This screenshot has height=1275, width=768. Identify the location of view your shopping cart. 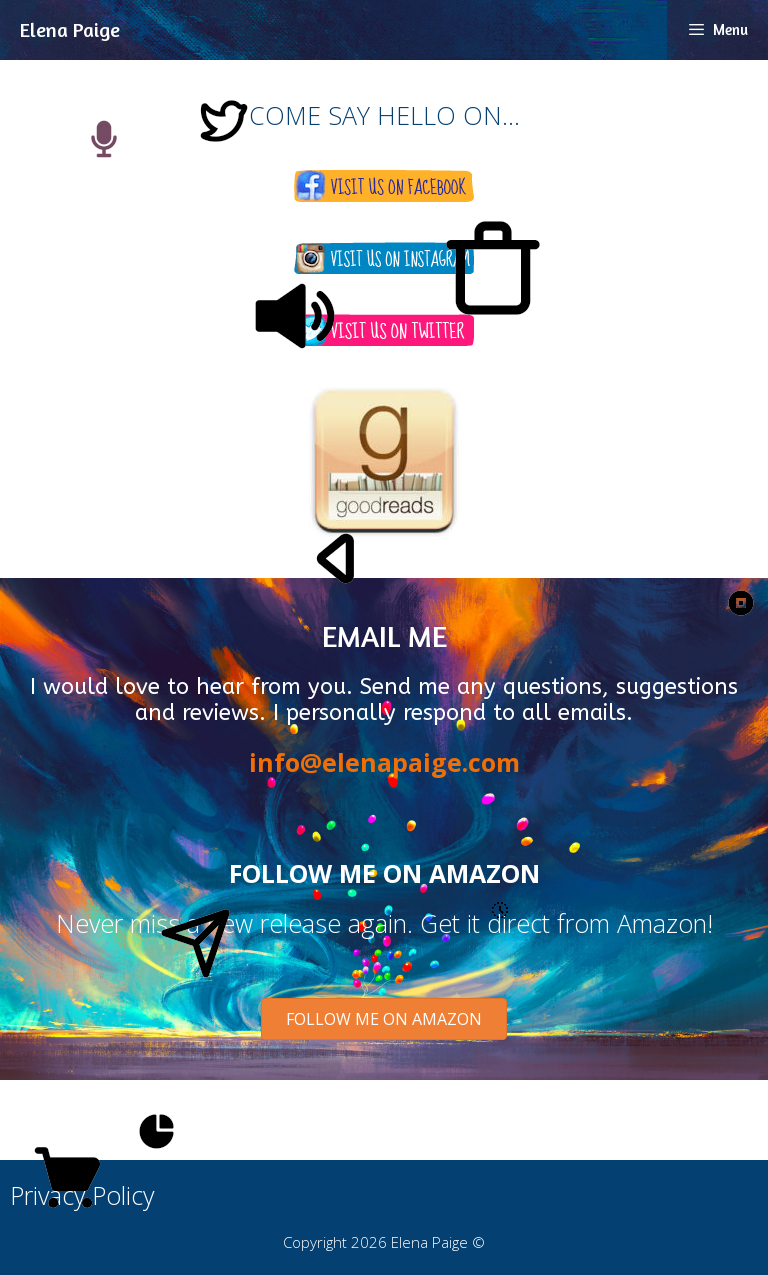
(68, 1177).